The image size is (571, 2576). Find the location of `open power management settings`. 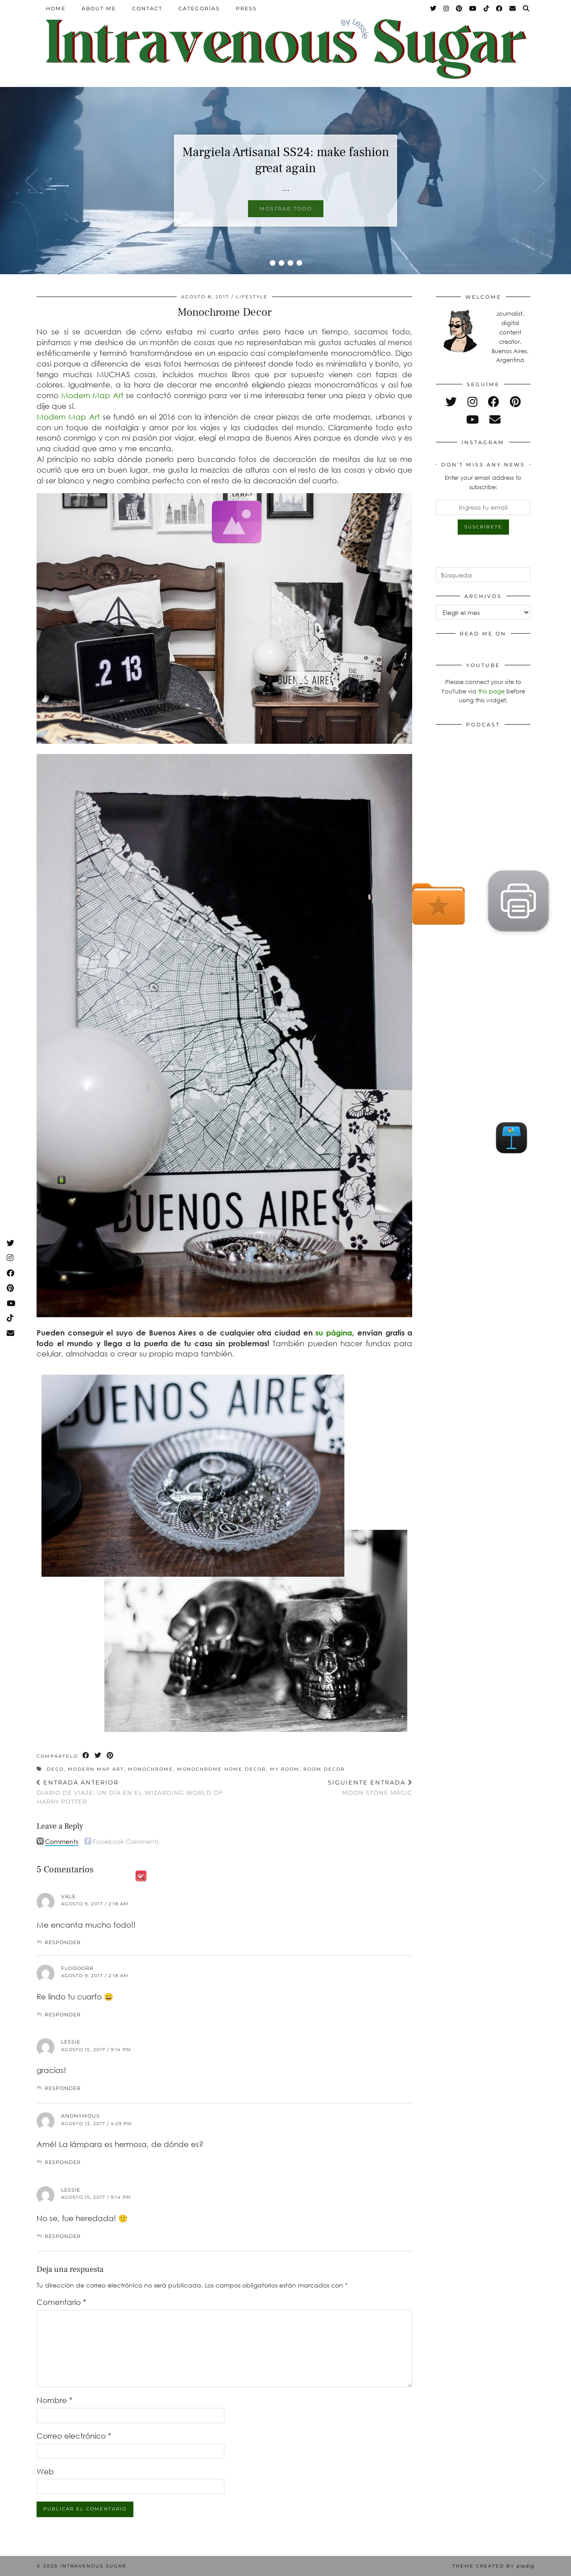

open power management settings is located at coordinates (62, 1180).